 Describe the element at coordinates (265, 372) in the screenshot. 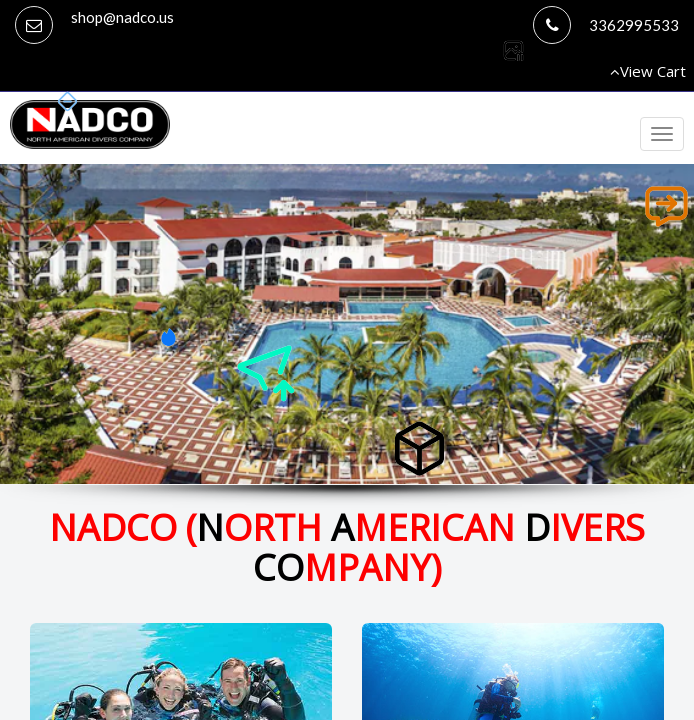

I see `upload or share your current location` at that location.